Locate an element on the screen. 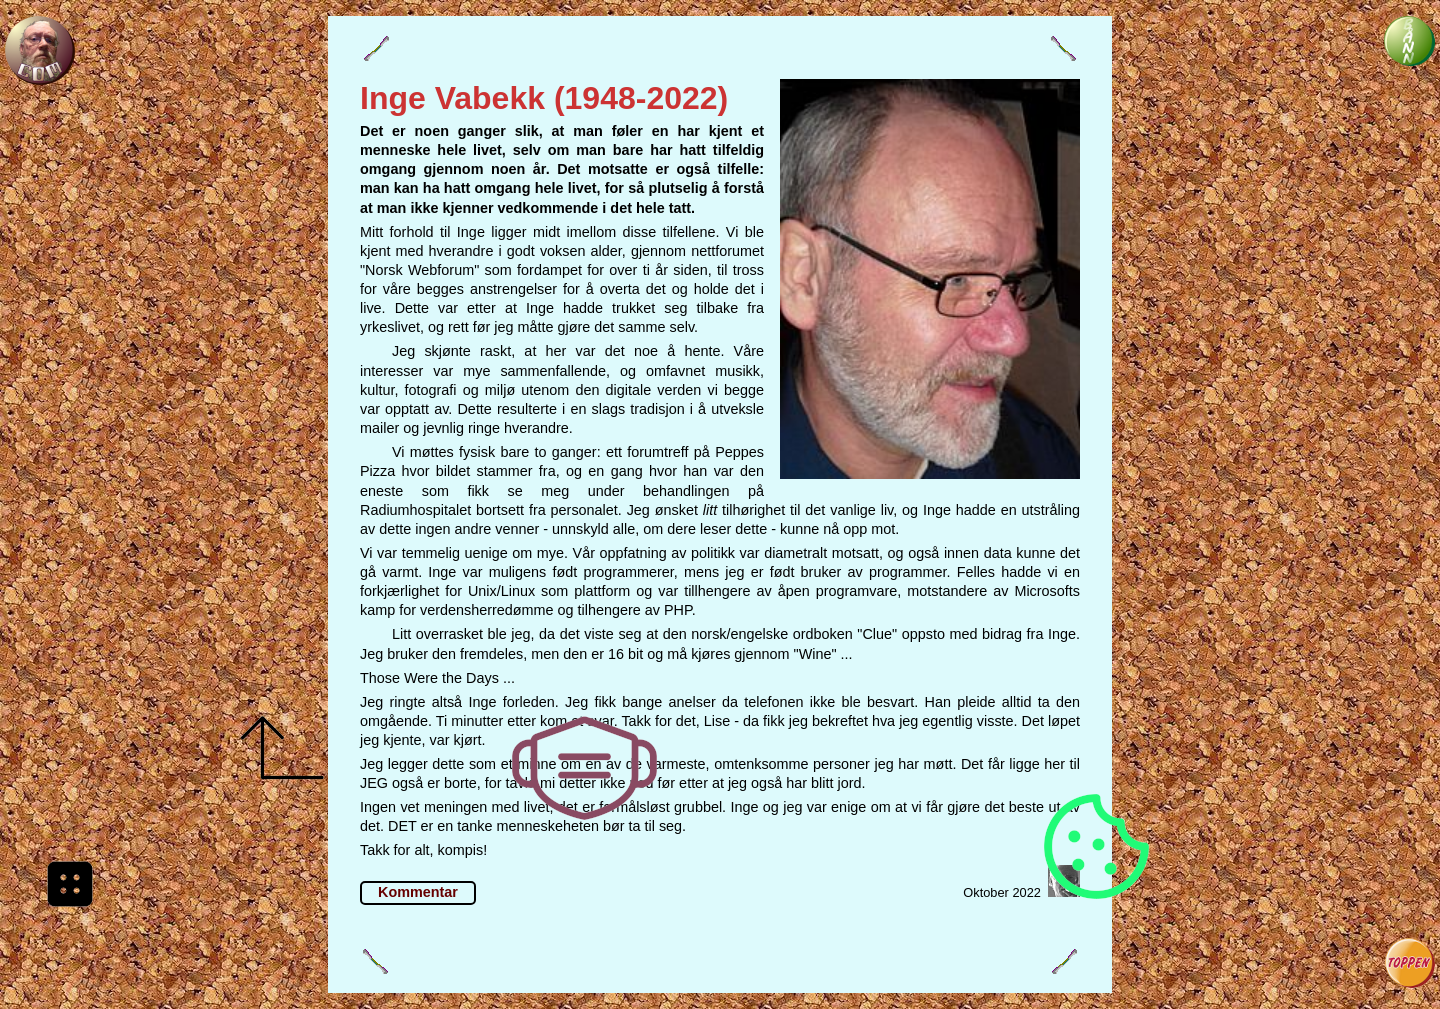 The width and height of the screenshot is (1440, 1009). indicates face mask required or health safety guidelines is located at coordinates (584, 770).